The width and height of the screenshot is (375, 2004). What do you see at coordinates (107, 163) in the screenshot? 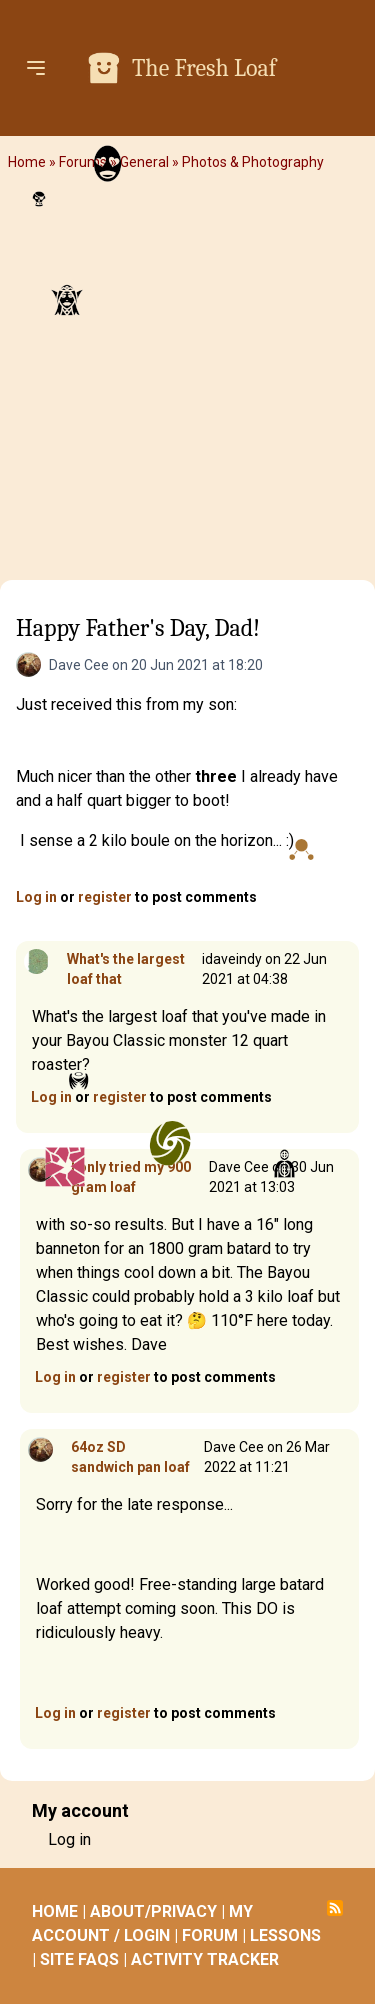
I see `indicates a "love" or "smitten" reaction` at bounding box center [107, 163].